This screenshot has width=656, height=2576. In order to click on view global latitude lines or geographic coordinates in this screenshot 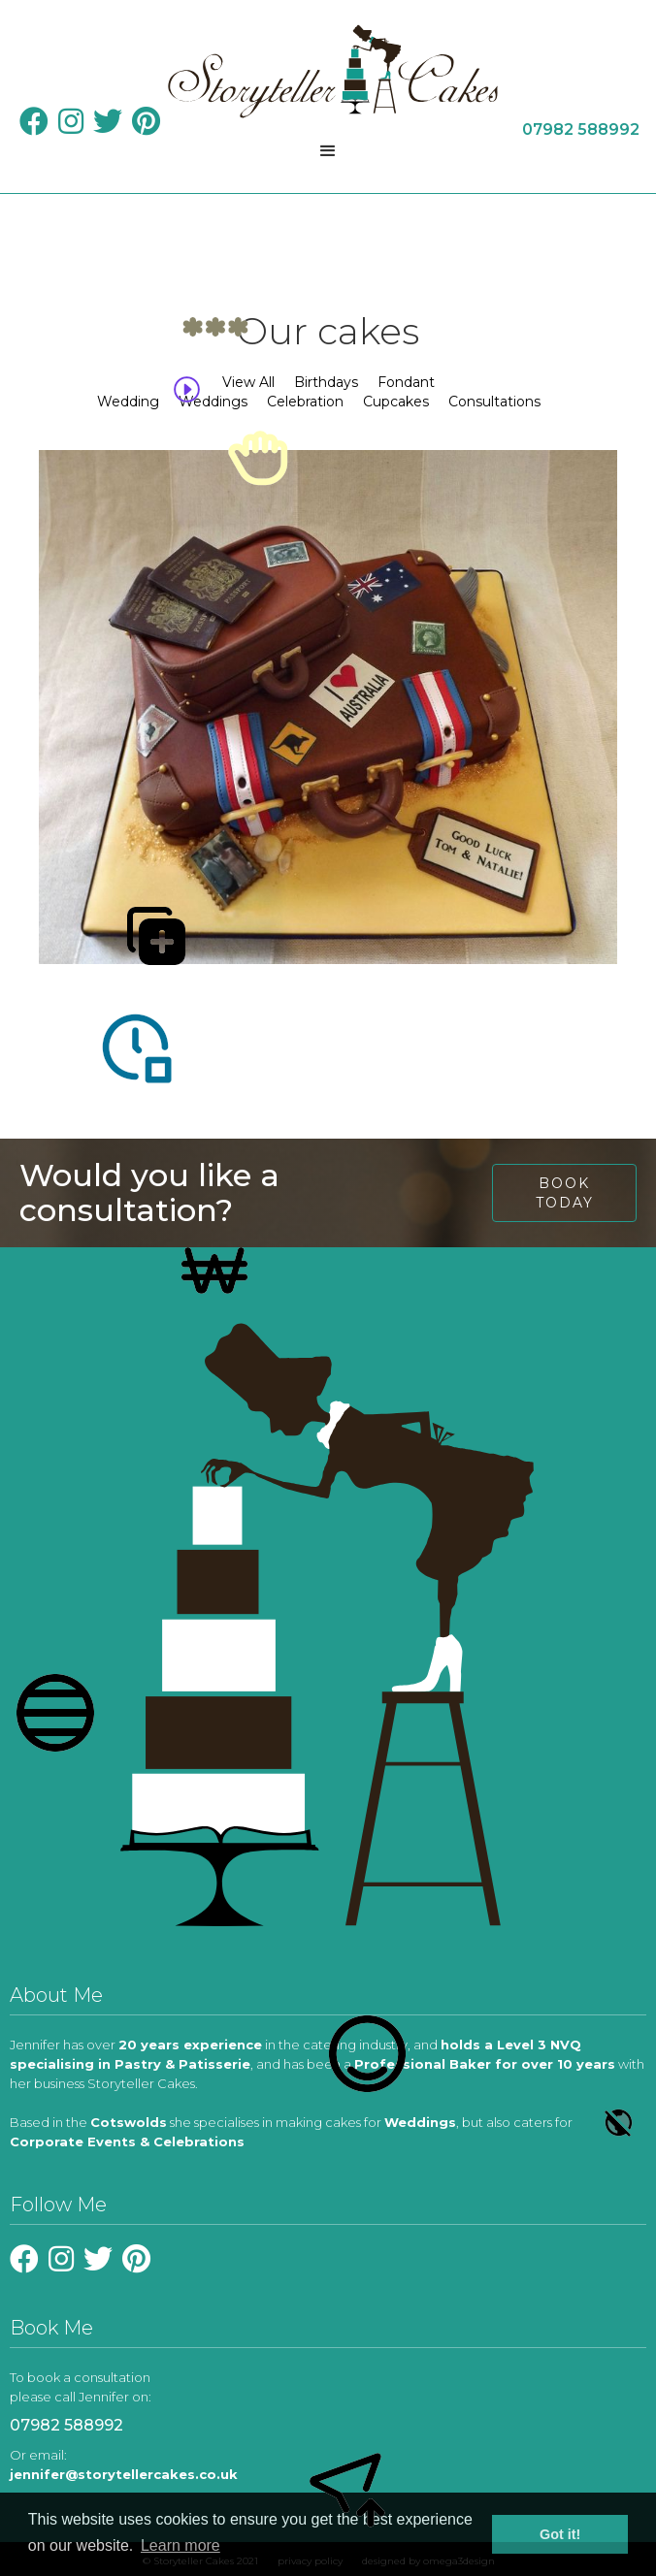, I will do `click(55, 1713)`.